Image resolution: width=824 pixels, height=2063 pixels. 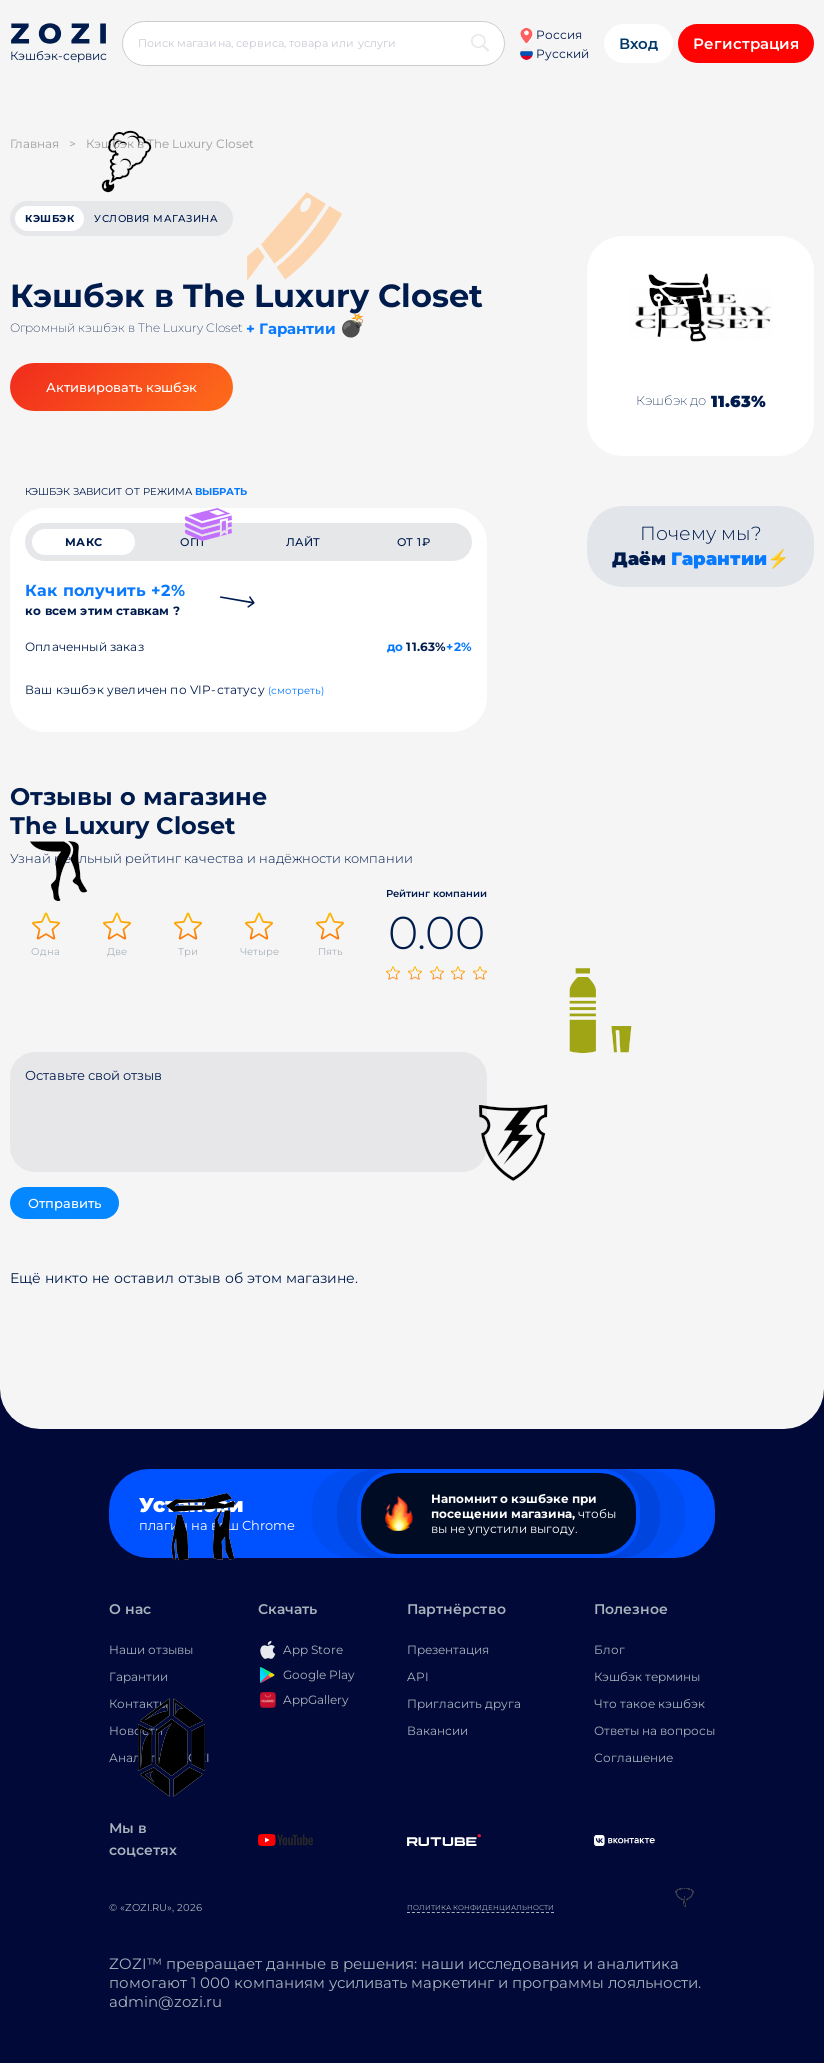 What do you see at coordinates (58, 871) in the screenshot?
I see `select female character legs or lower body` at bounding box center [58, 871].